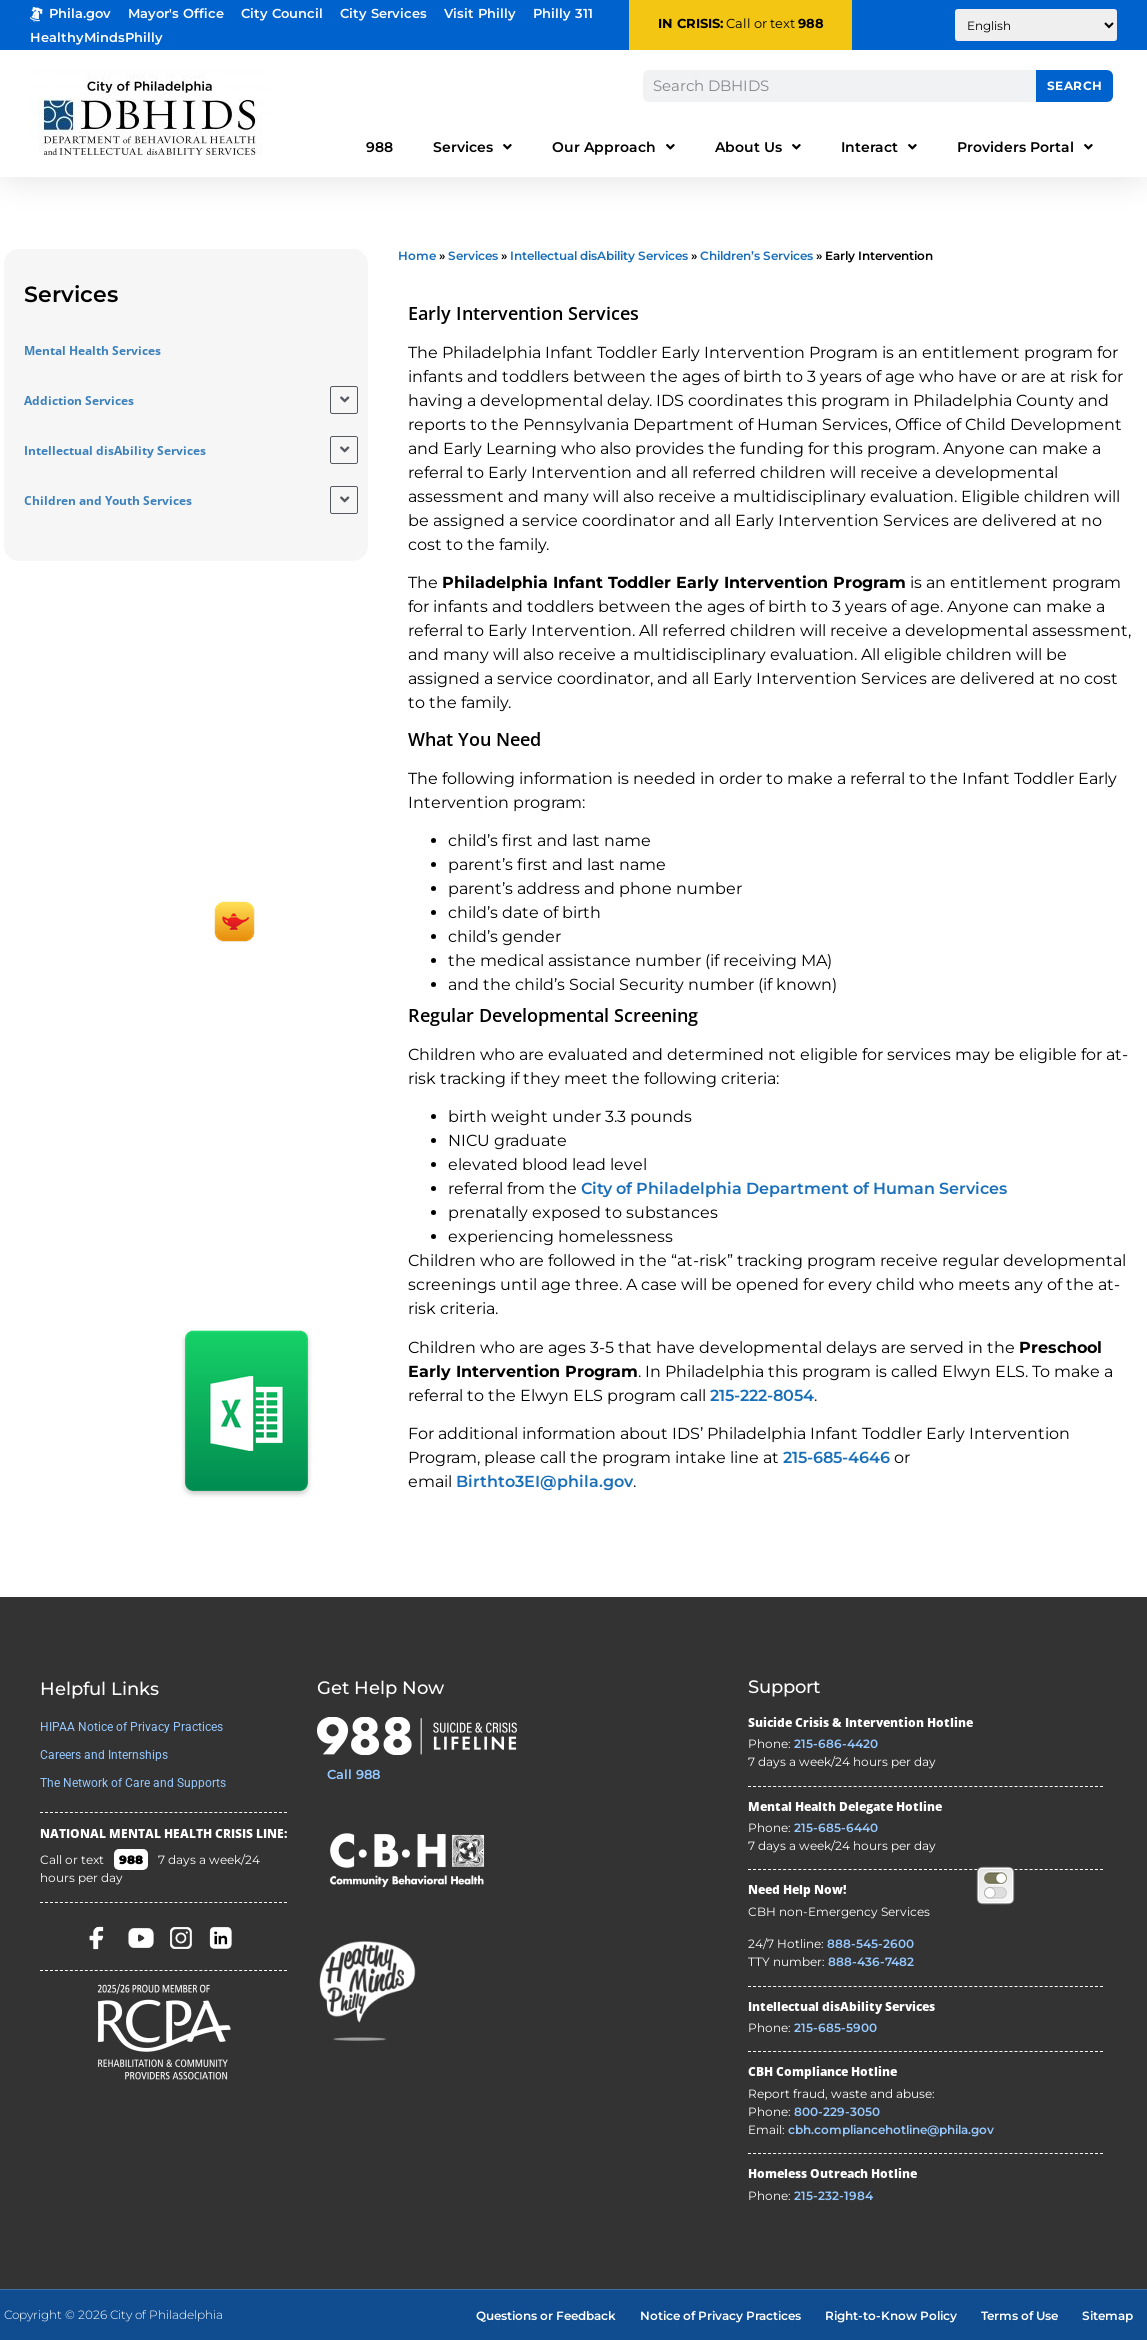 This screenshot has height=2340, width=1147. What do you see at coordinates (246, 1413) in the screenshot?
I see `spreadsheet template file` at bounding box center [246, 1413].